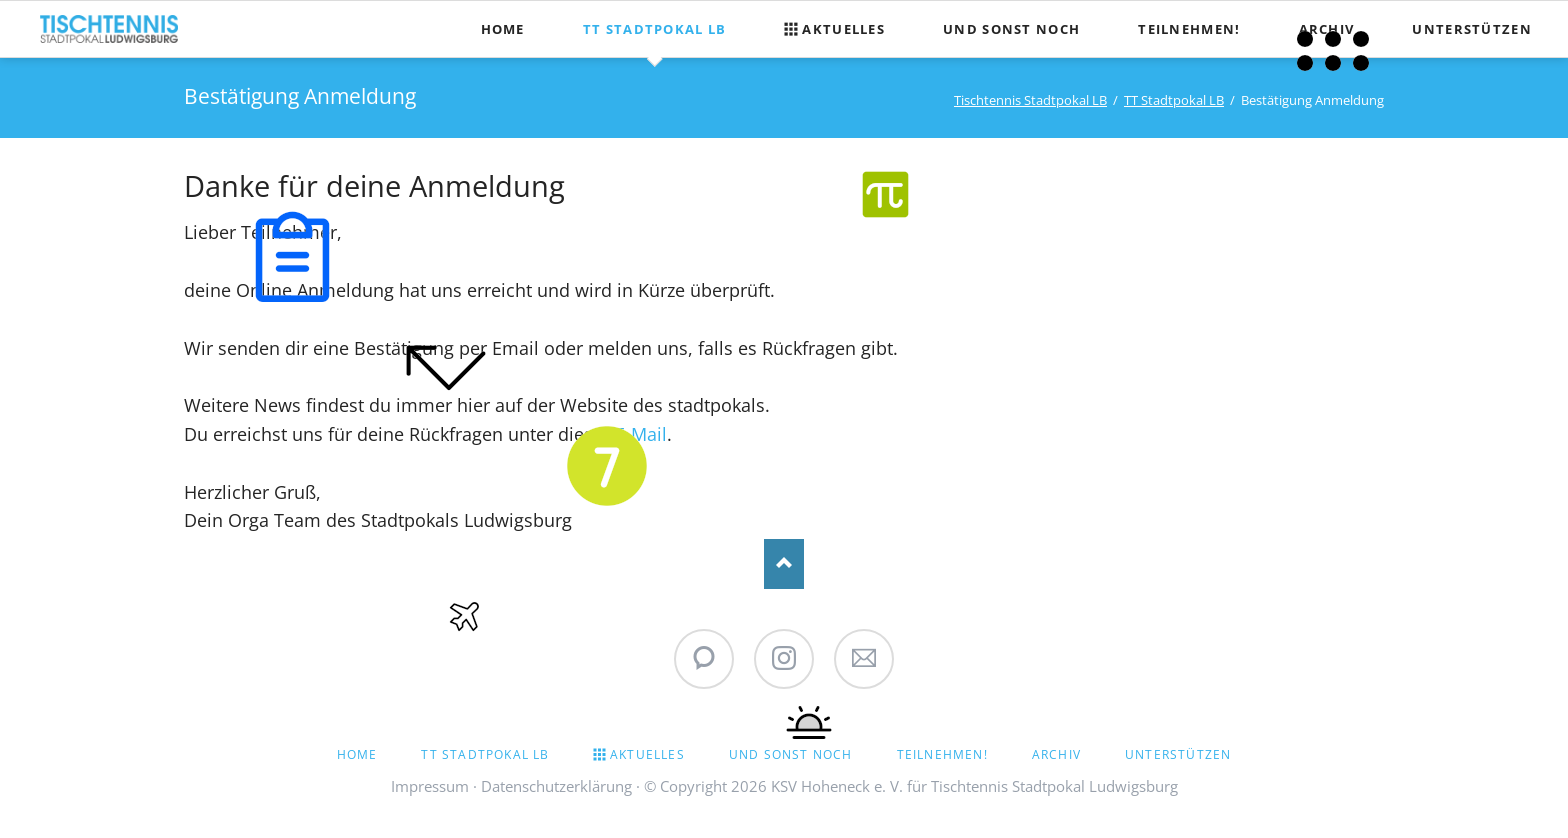  Describe the element at coordinates (446, 365) in the screenshot. I see `go back or return to previous screen` at that location.